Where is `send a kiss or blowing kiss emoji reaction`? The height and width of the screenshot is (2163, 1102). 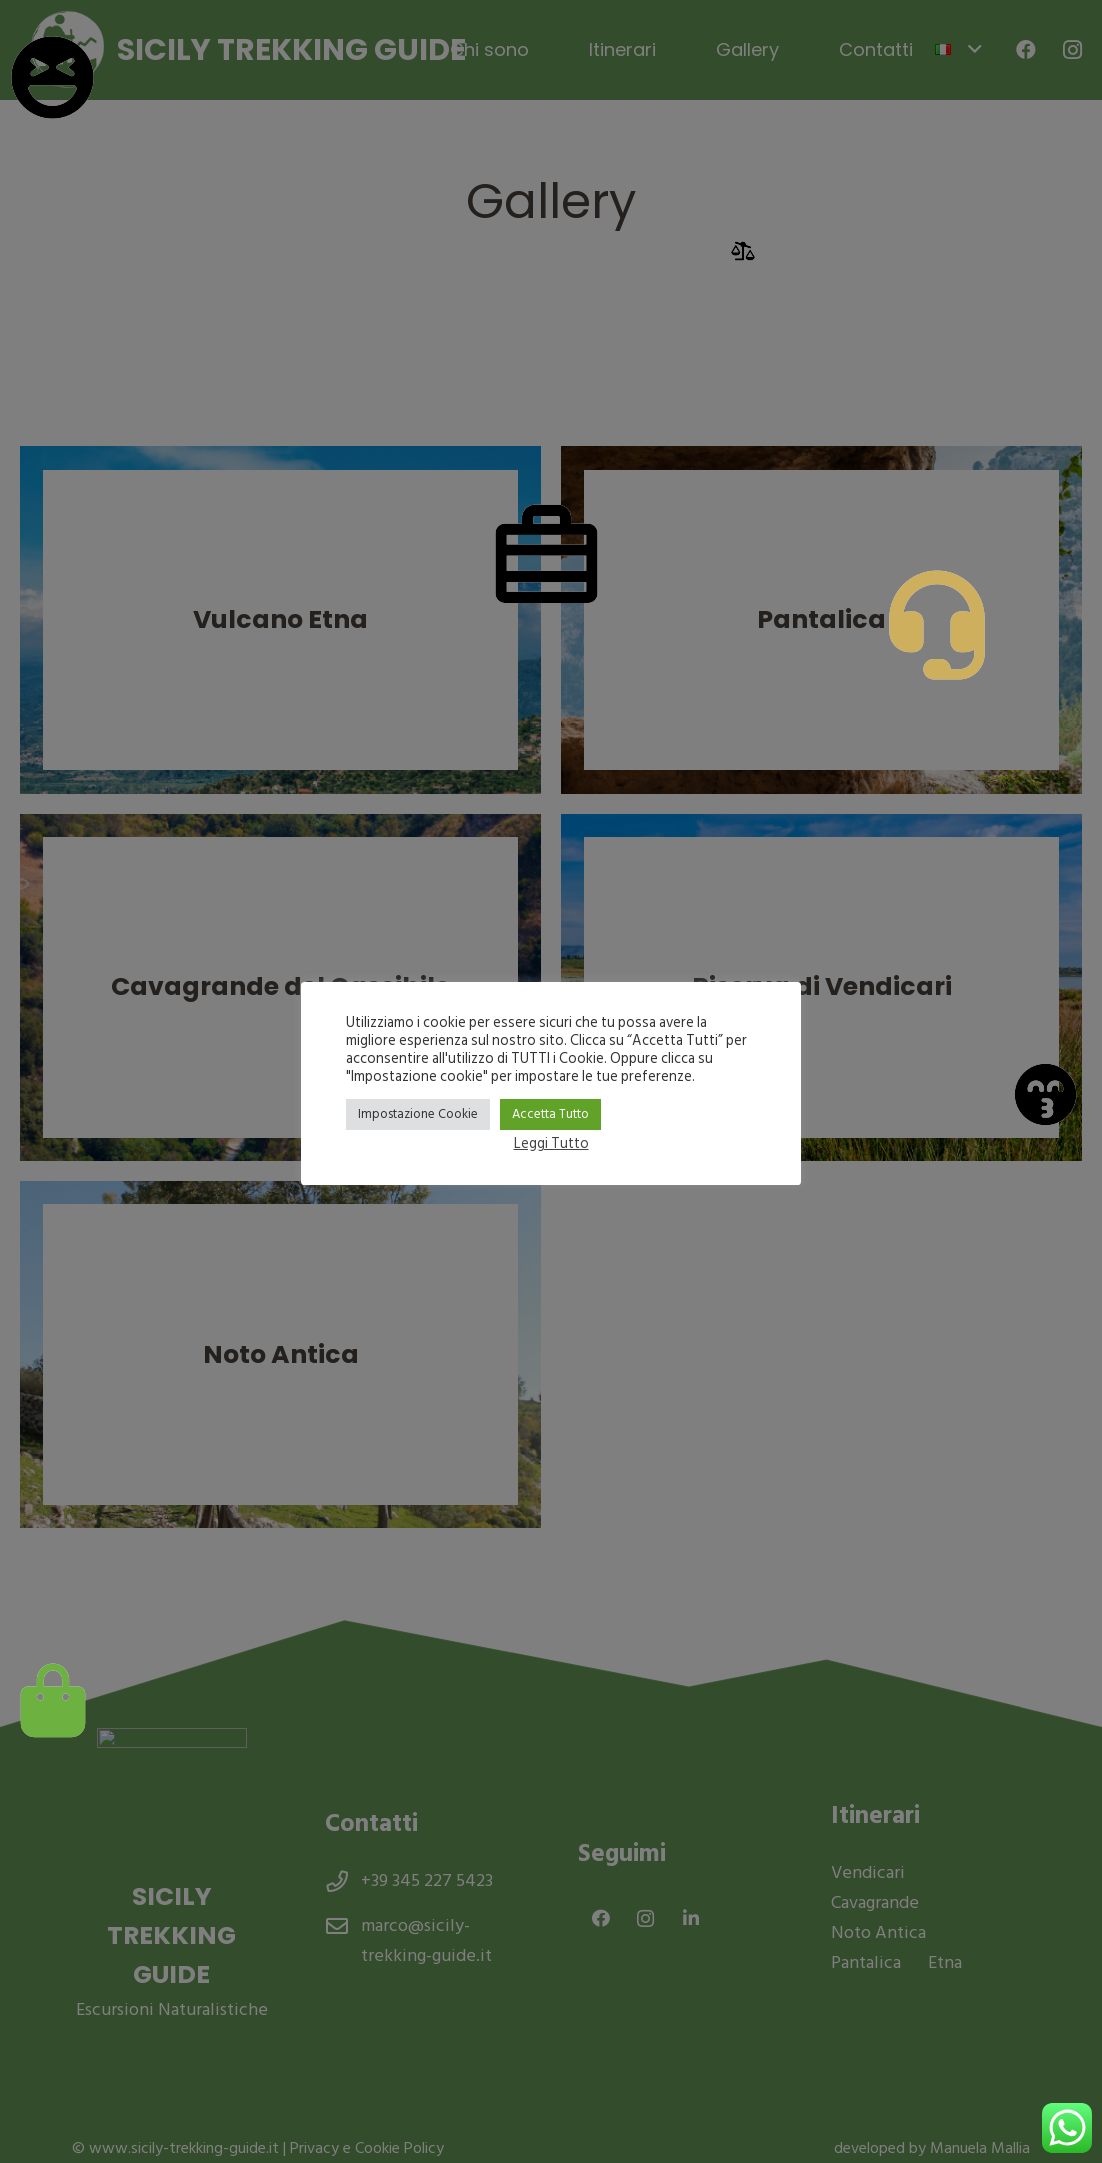
send a kiss or blowing kiss emoji reaction is located at coordinates (1045, 1094).